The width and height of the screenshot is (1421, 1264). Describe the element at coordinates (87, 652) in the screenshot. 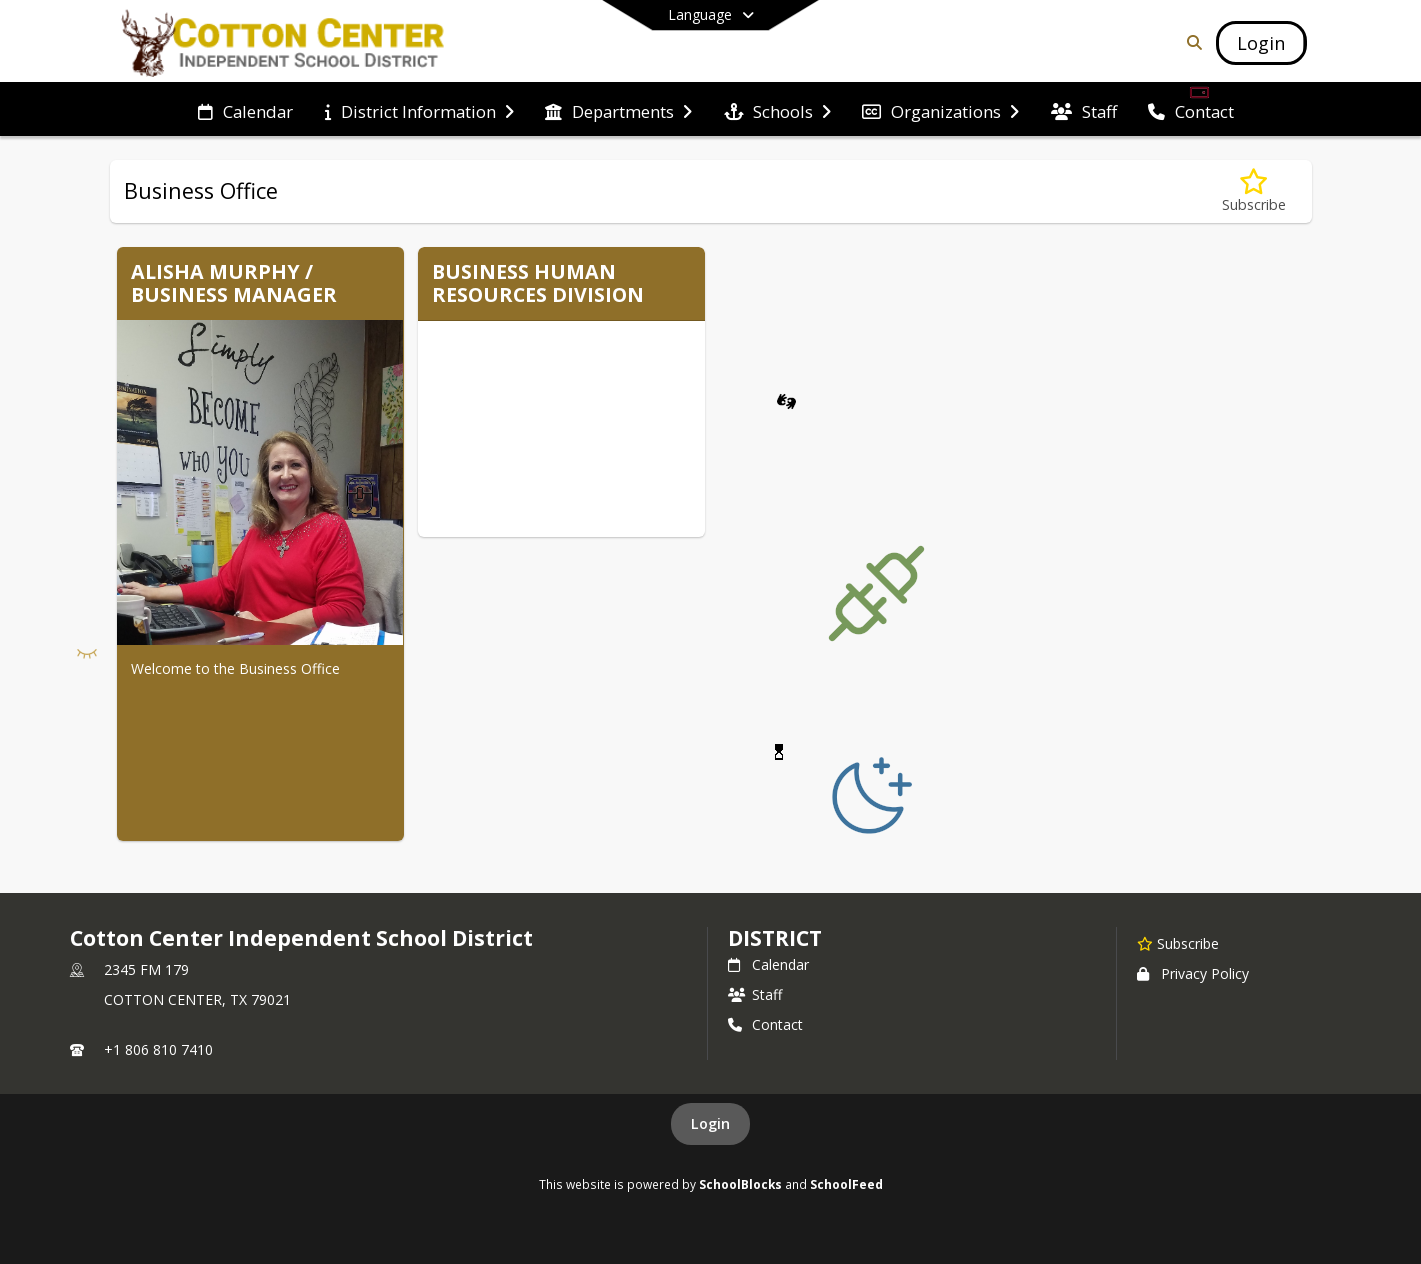

I see `hide password or sensitive content` at that location.